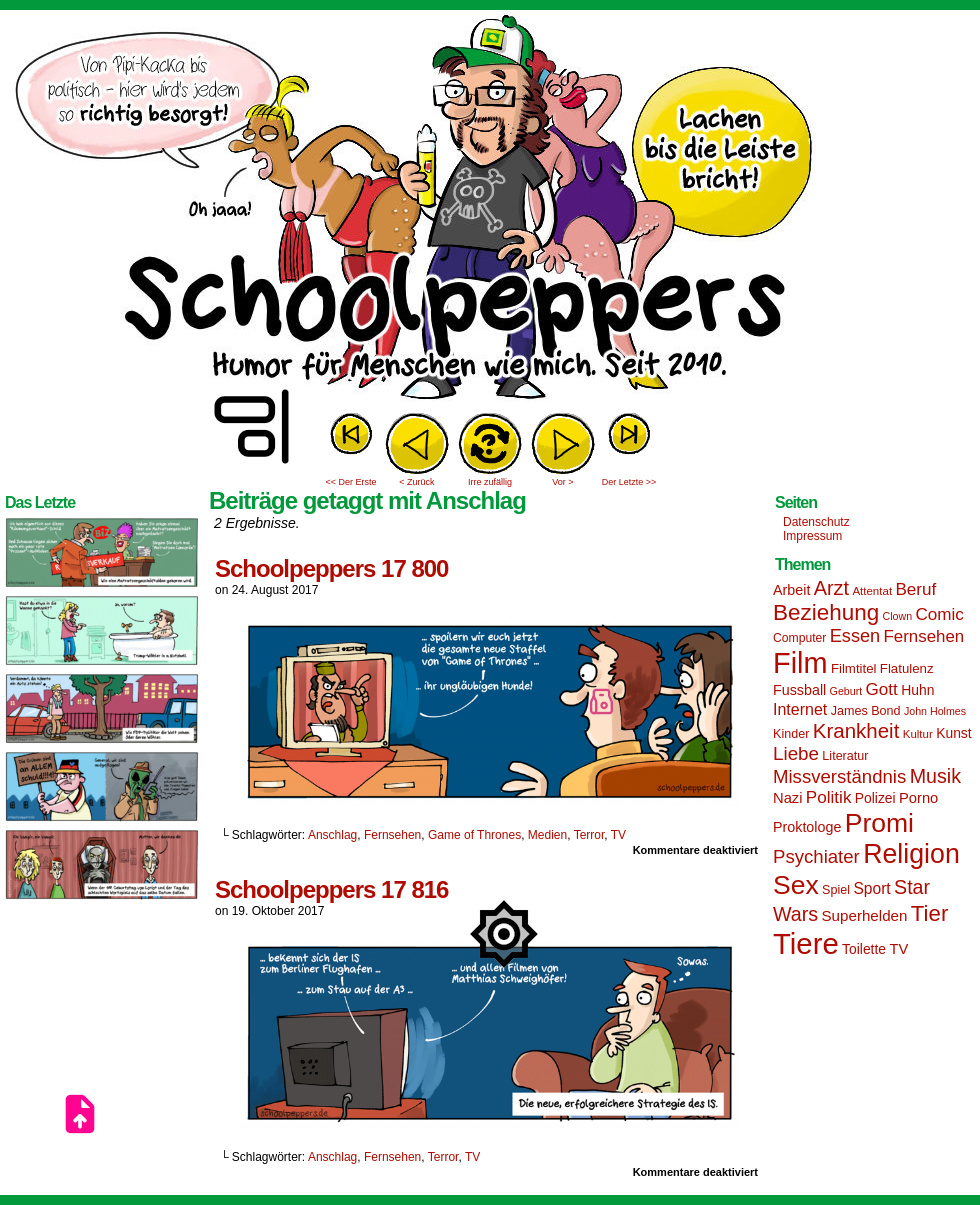 The height and width of the screenshot is (1205, 980). Describe the element at coordinates (601, 701) in the screenshot. I see `view your shopping bag` at that location.